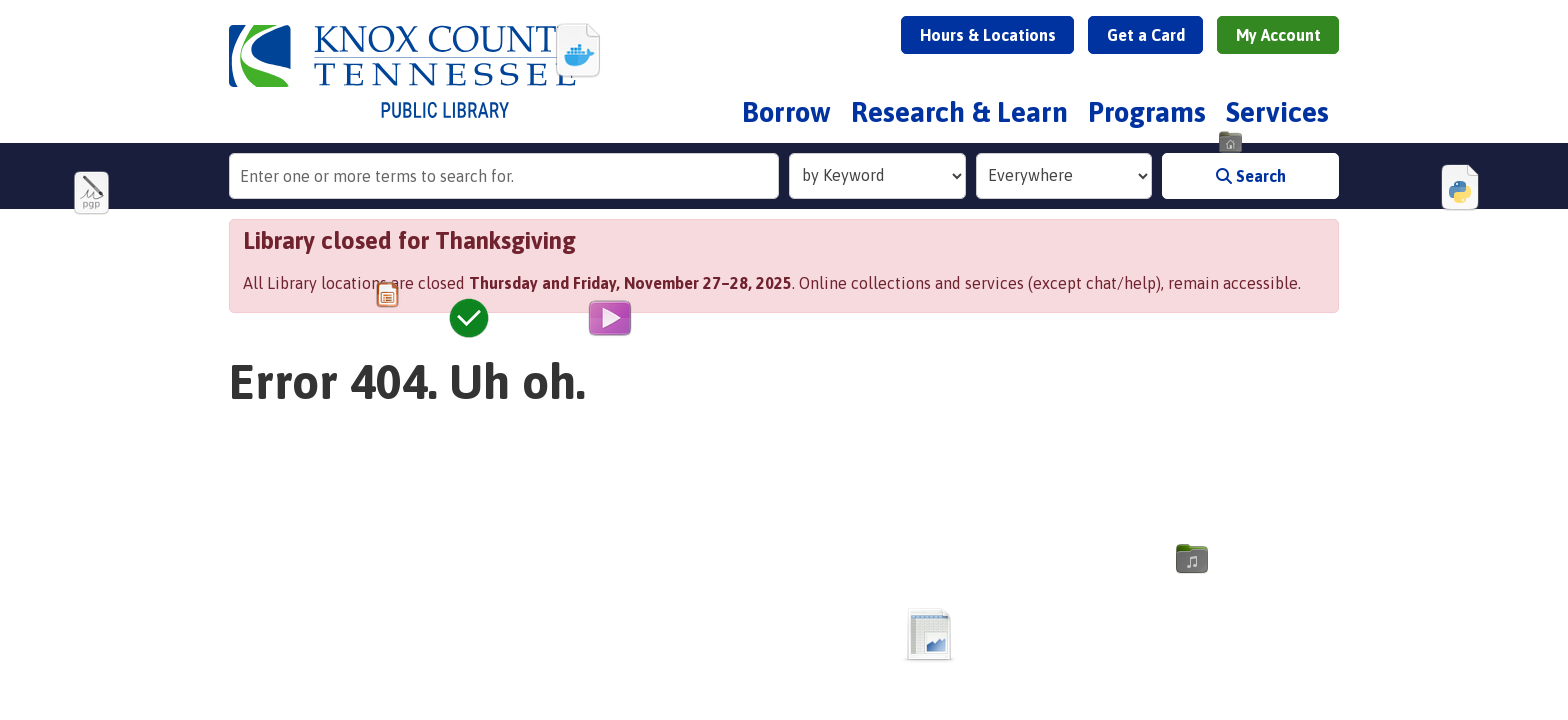 The width and height of the screenshot is (1568, 720). I want to click on access your home folder, so click(1230, 141).